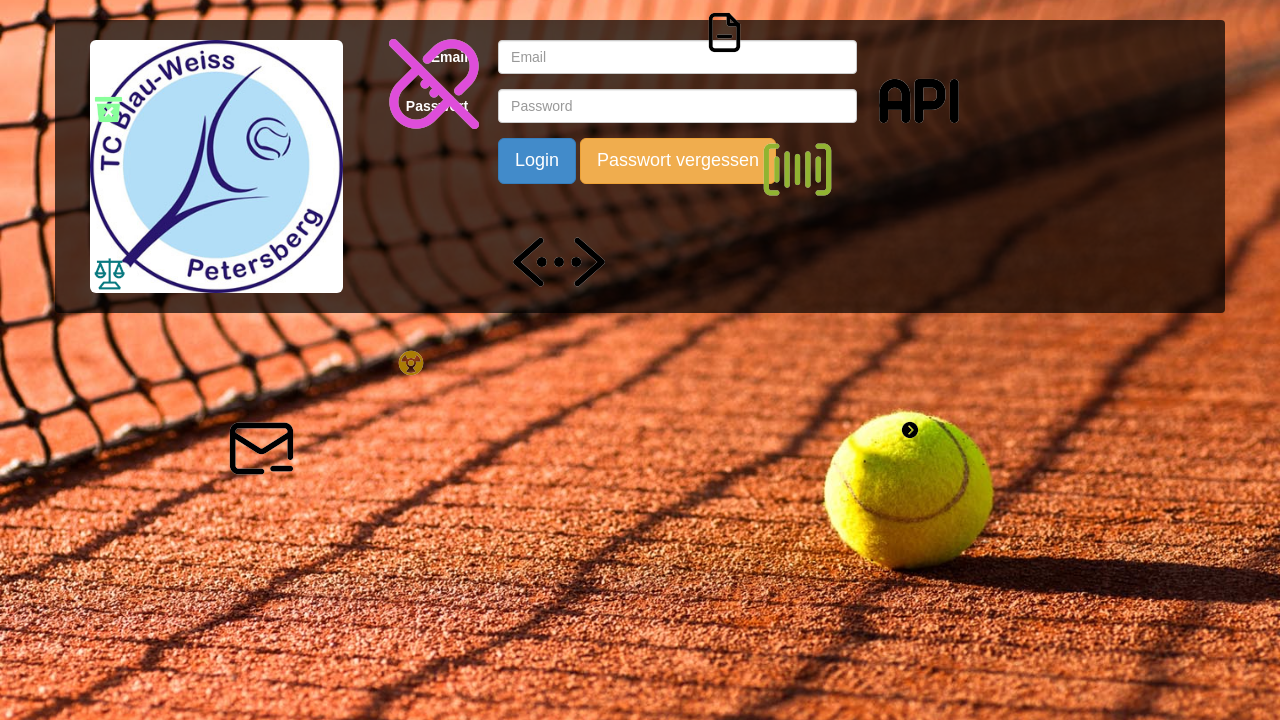 The image size is (1280, 720). Describe the element at coordinates (261, 448) in the screenshot. I see `remove an email from your inbox` at that location.